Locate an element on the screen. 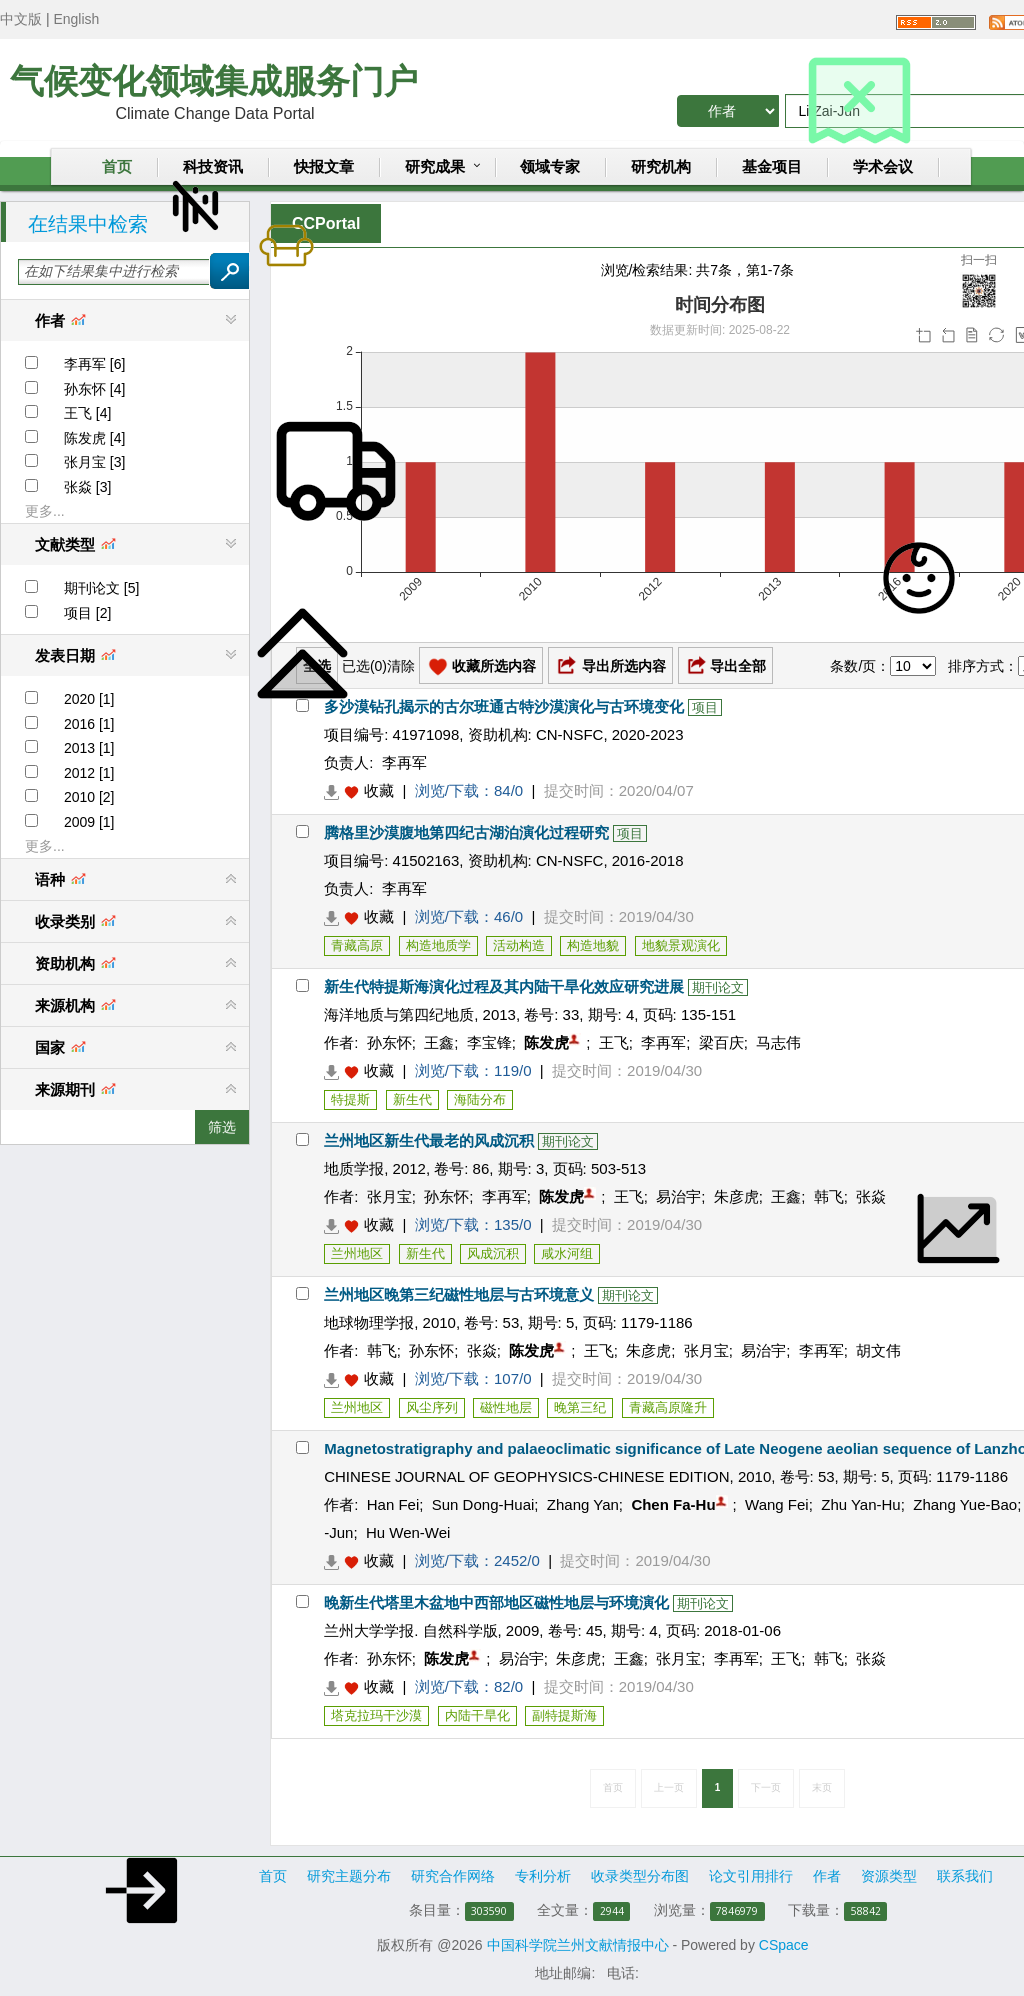 The image size is (1024, 1996). view analytics or performance trends is located at coordinates (958, 1228).